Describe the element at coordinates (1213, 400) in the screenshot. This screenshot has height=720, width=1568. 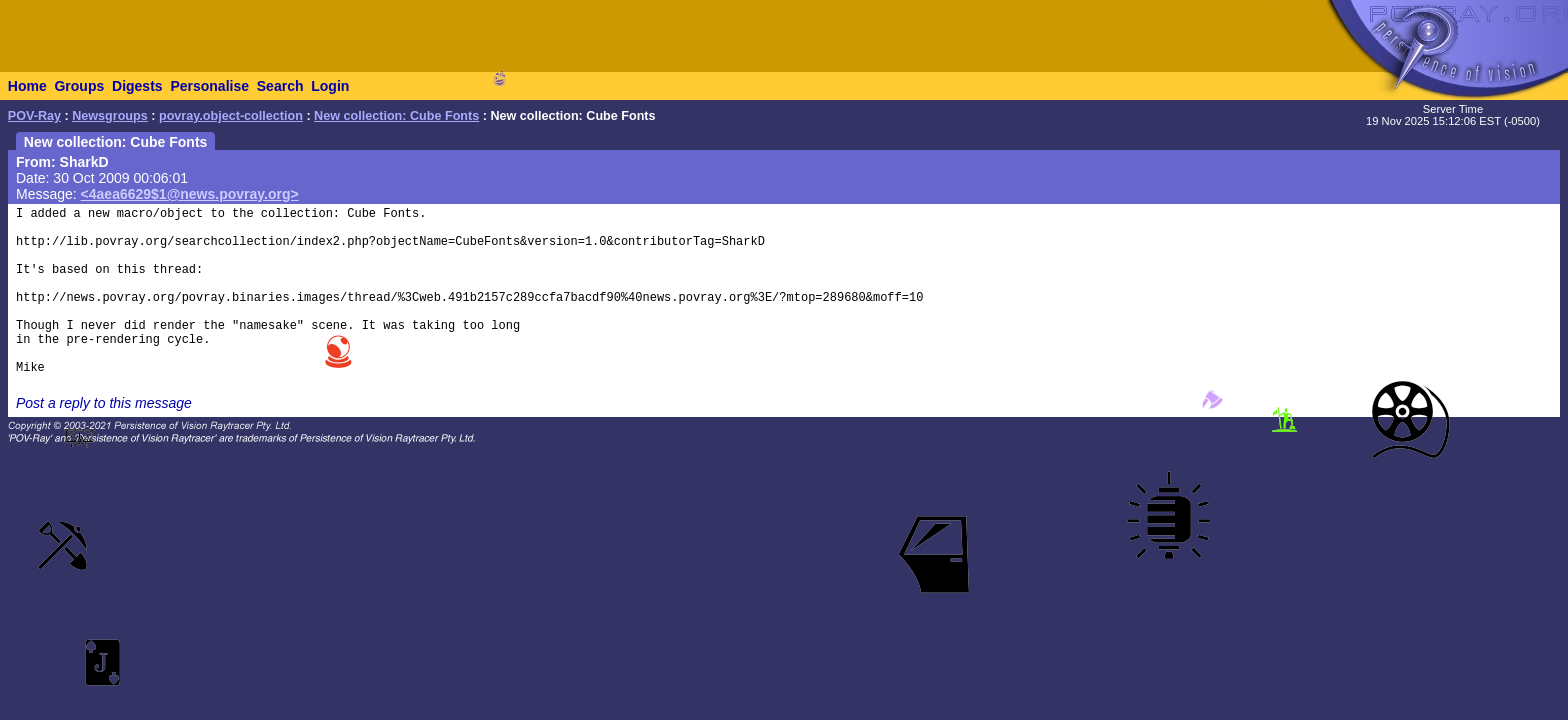
I see `equip axe tool or weapon` at that location.